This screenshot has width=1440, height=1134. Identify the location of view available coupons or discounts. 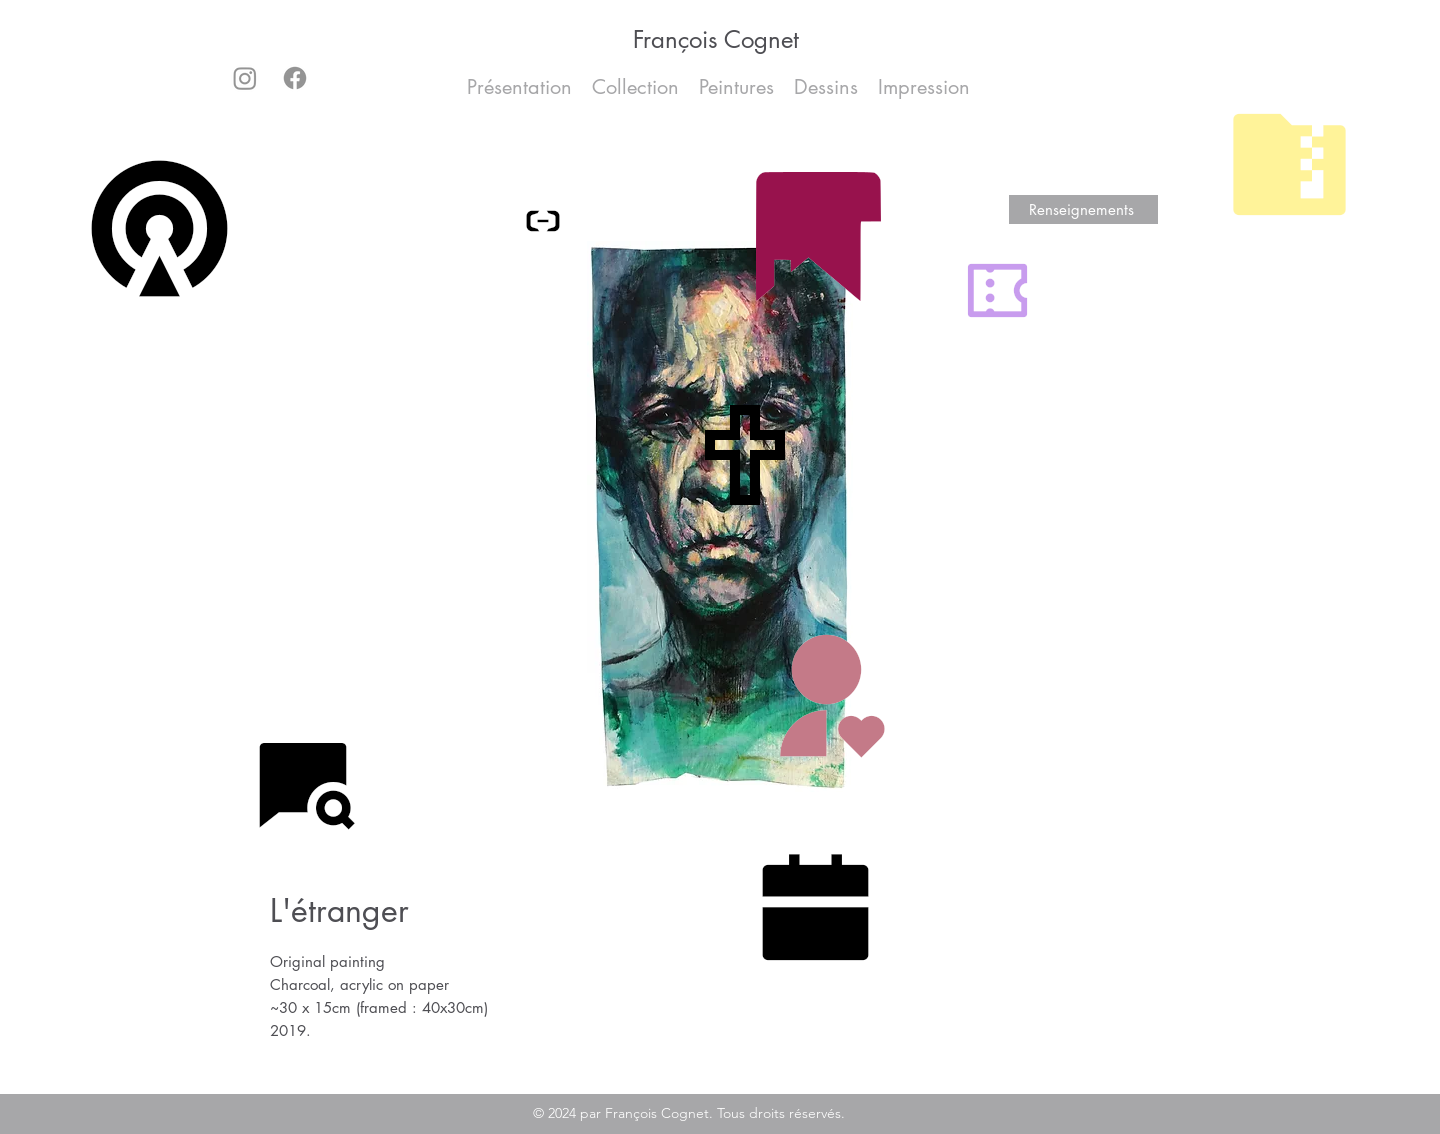
(997, 290).